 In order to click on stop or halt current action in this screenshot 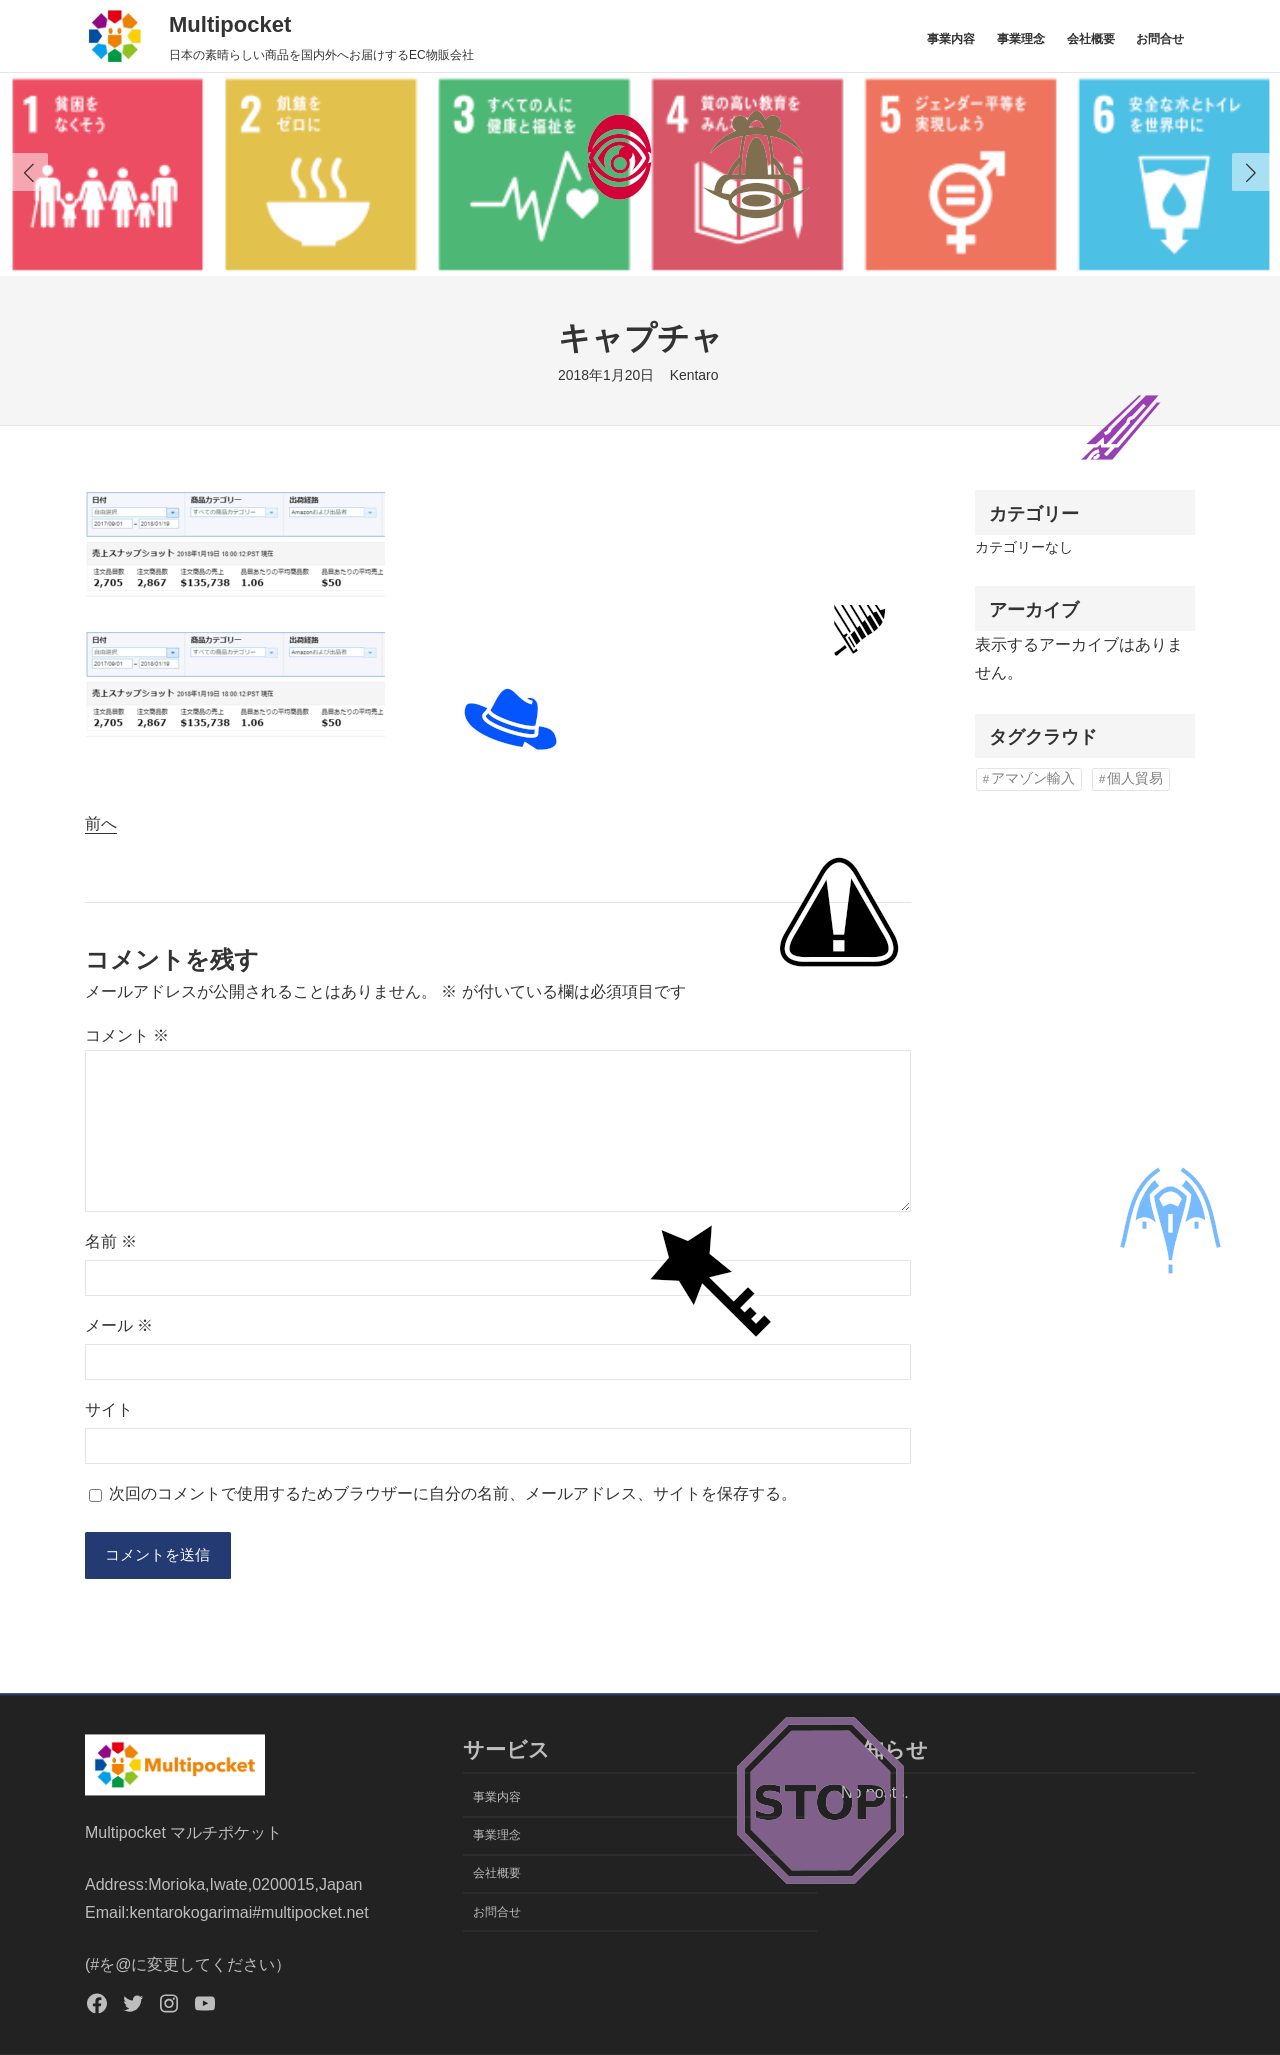, I will do `click(820, 1800)`.